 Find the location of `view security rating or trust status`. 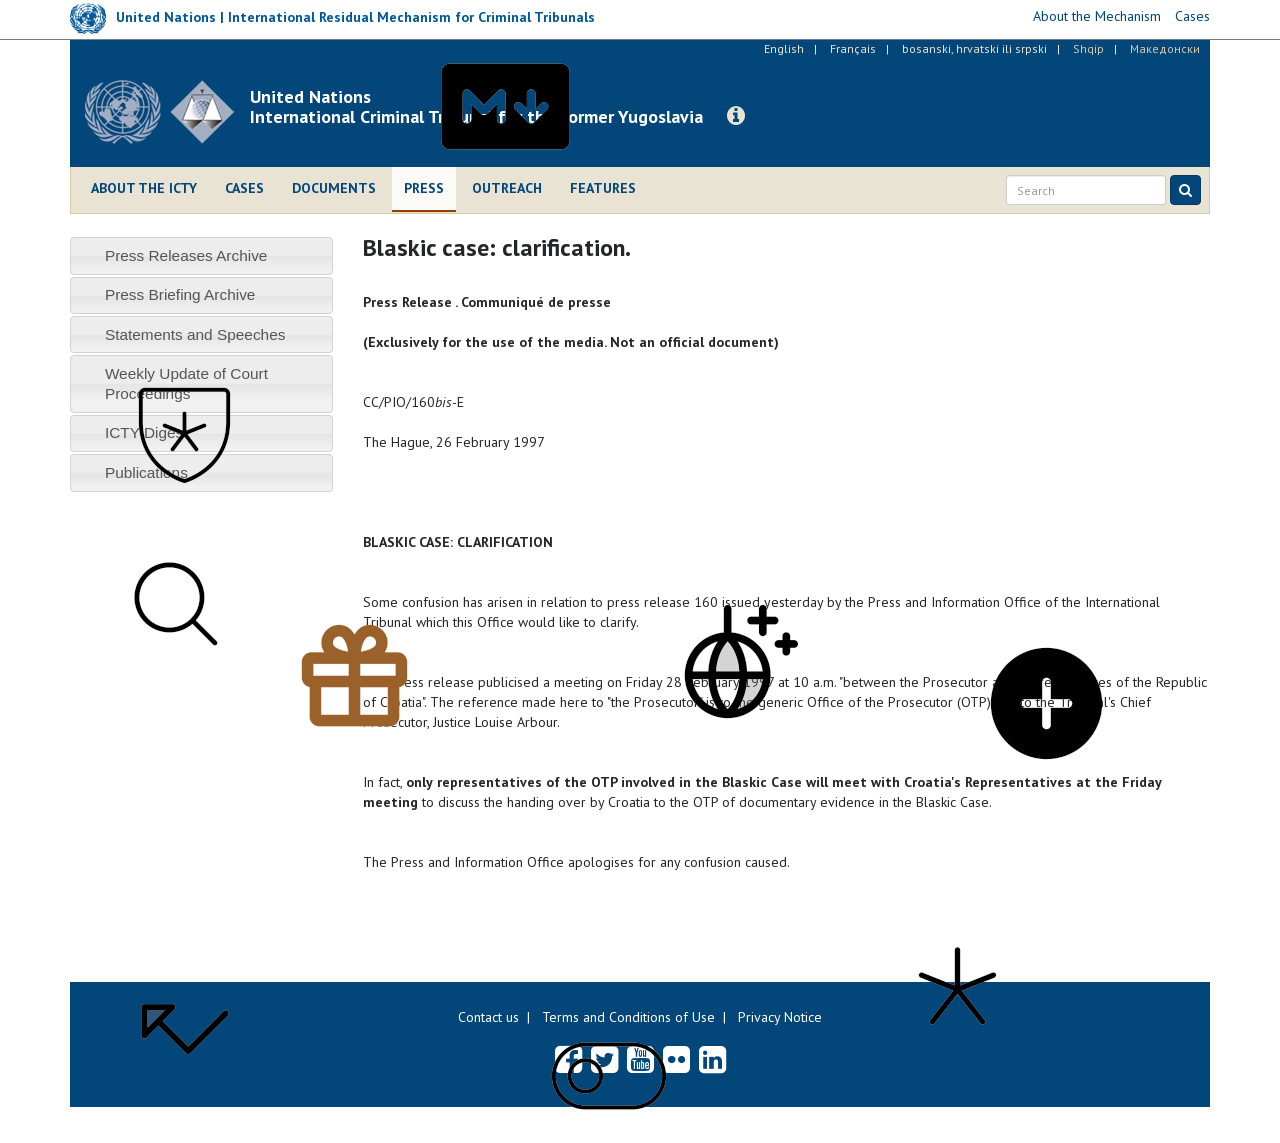

view security rating or trust status is located at coordinates (184, 429).